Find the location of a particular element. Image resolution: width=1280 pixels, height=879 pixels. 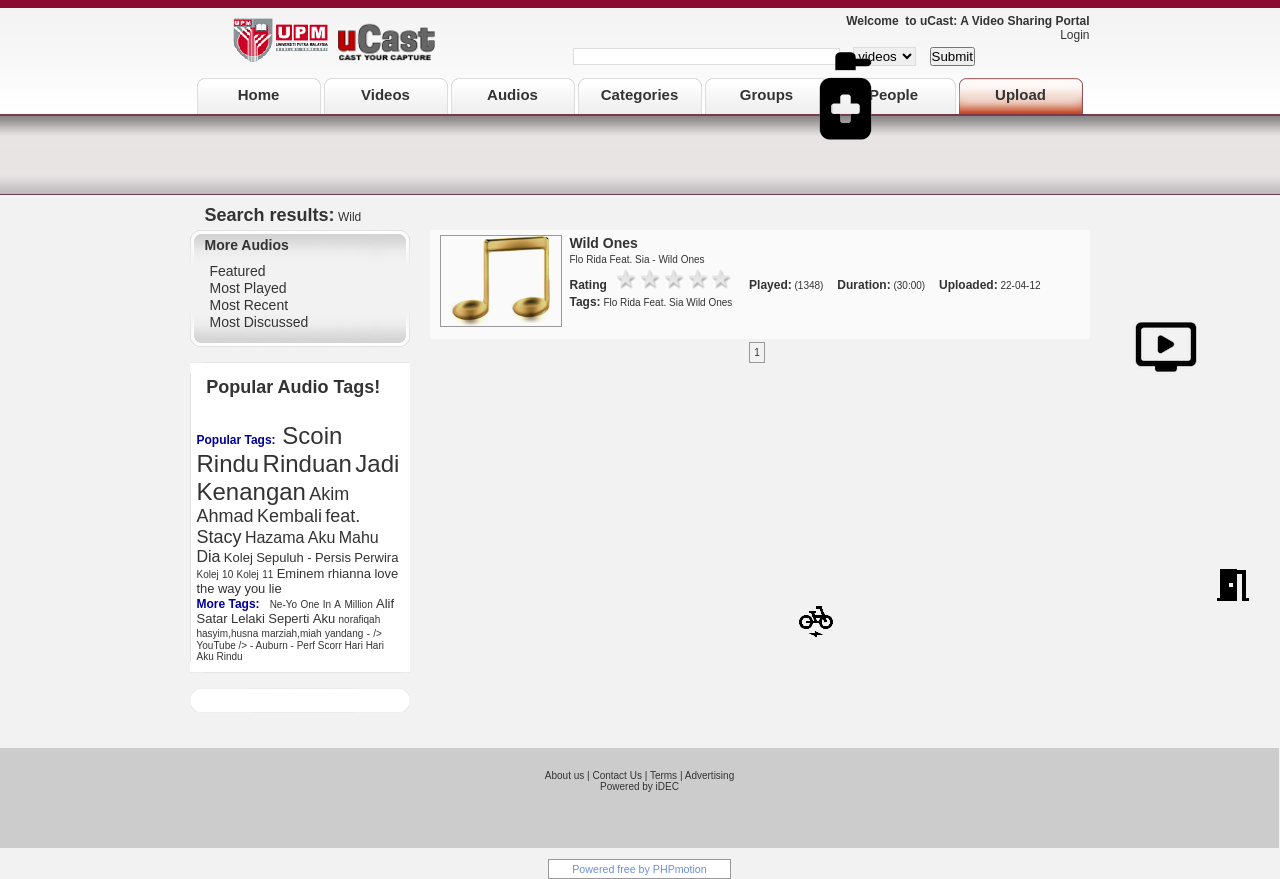

access video on demand or streaming content is located at coordinates (1166, 347).